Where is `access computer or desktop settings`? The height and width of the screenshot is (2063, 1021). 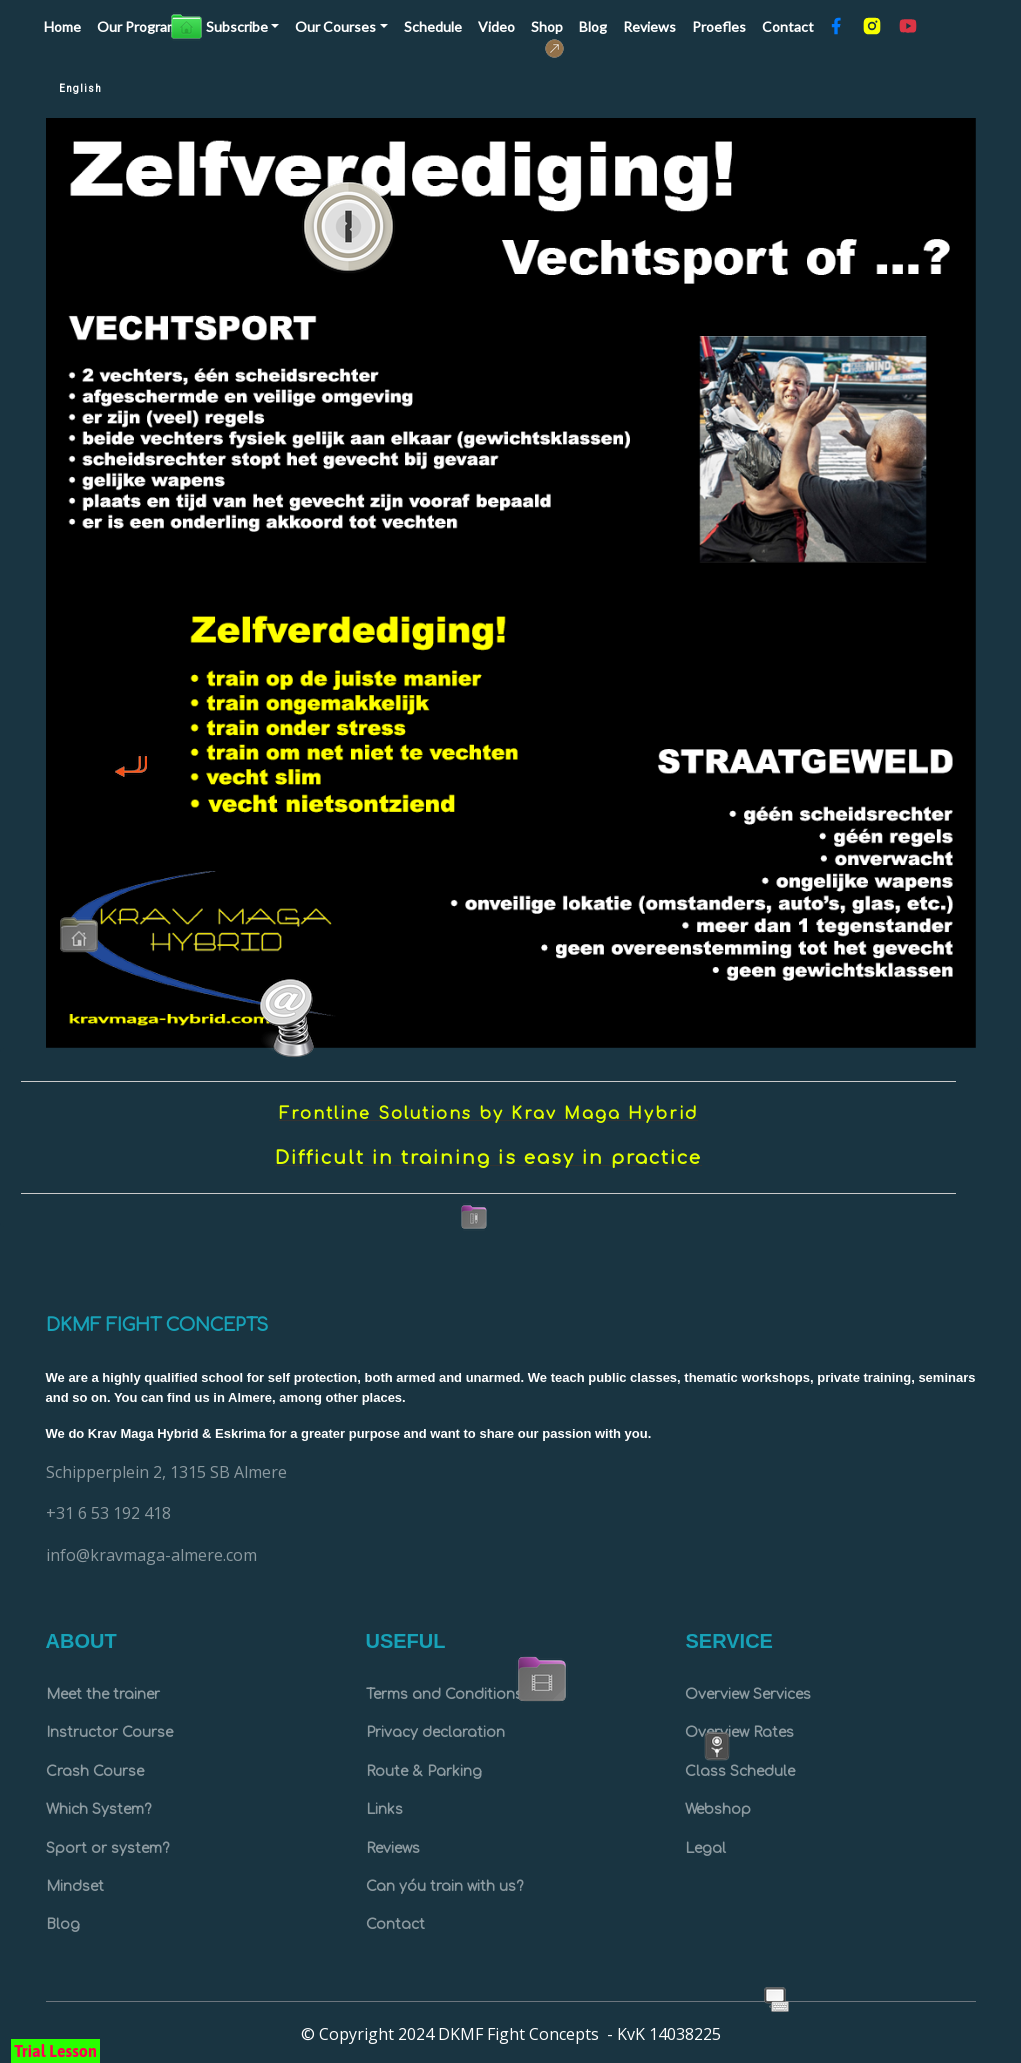 access computer or desktop settings is located at coordinates (776, 1999).